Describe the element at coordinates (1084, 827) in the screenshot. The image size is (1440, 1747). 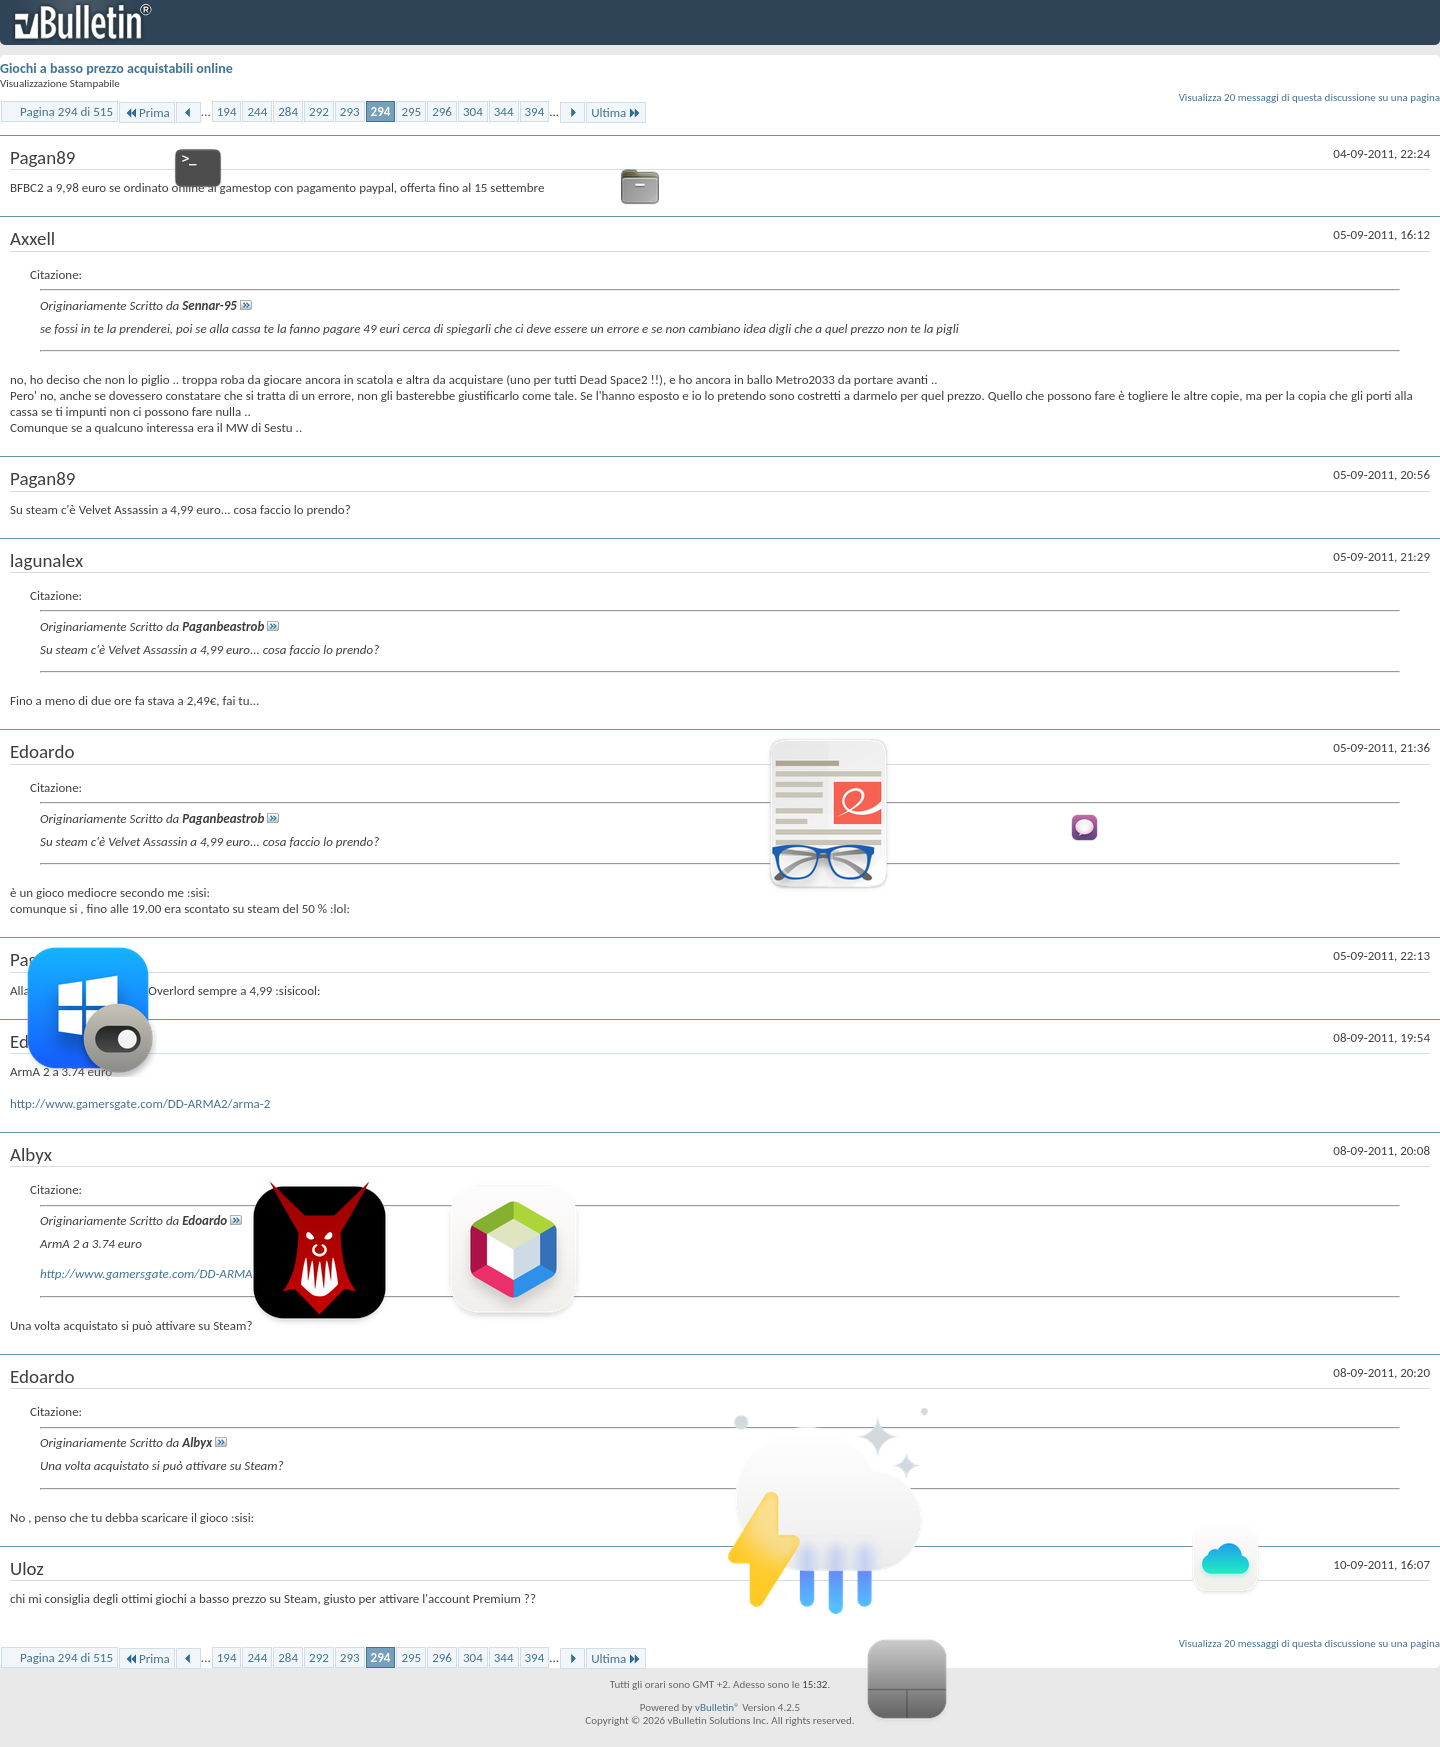
I see `open pidgin instant messaging app` at that location.